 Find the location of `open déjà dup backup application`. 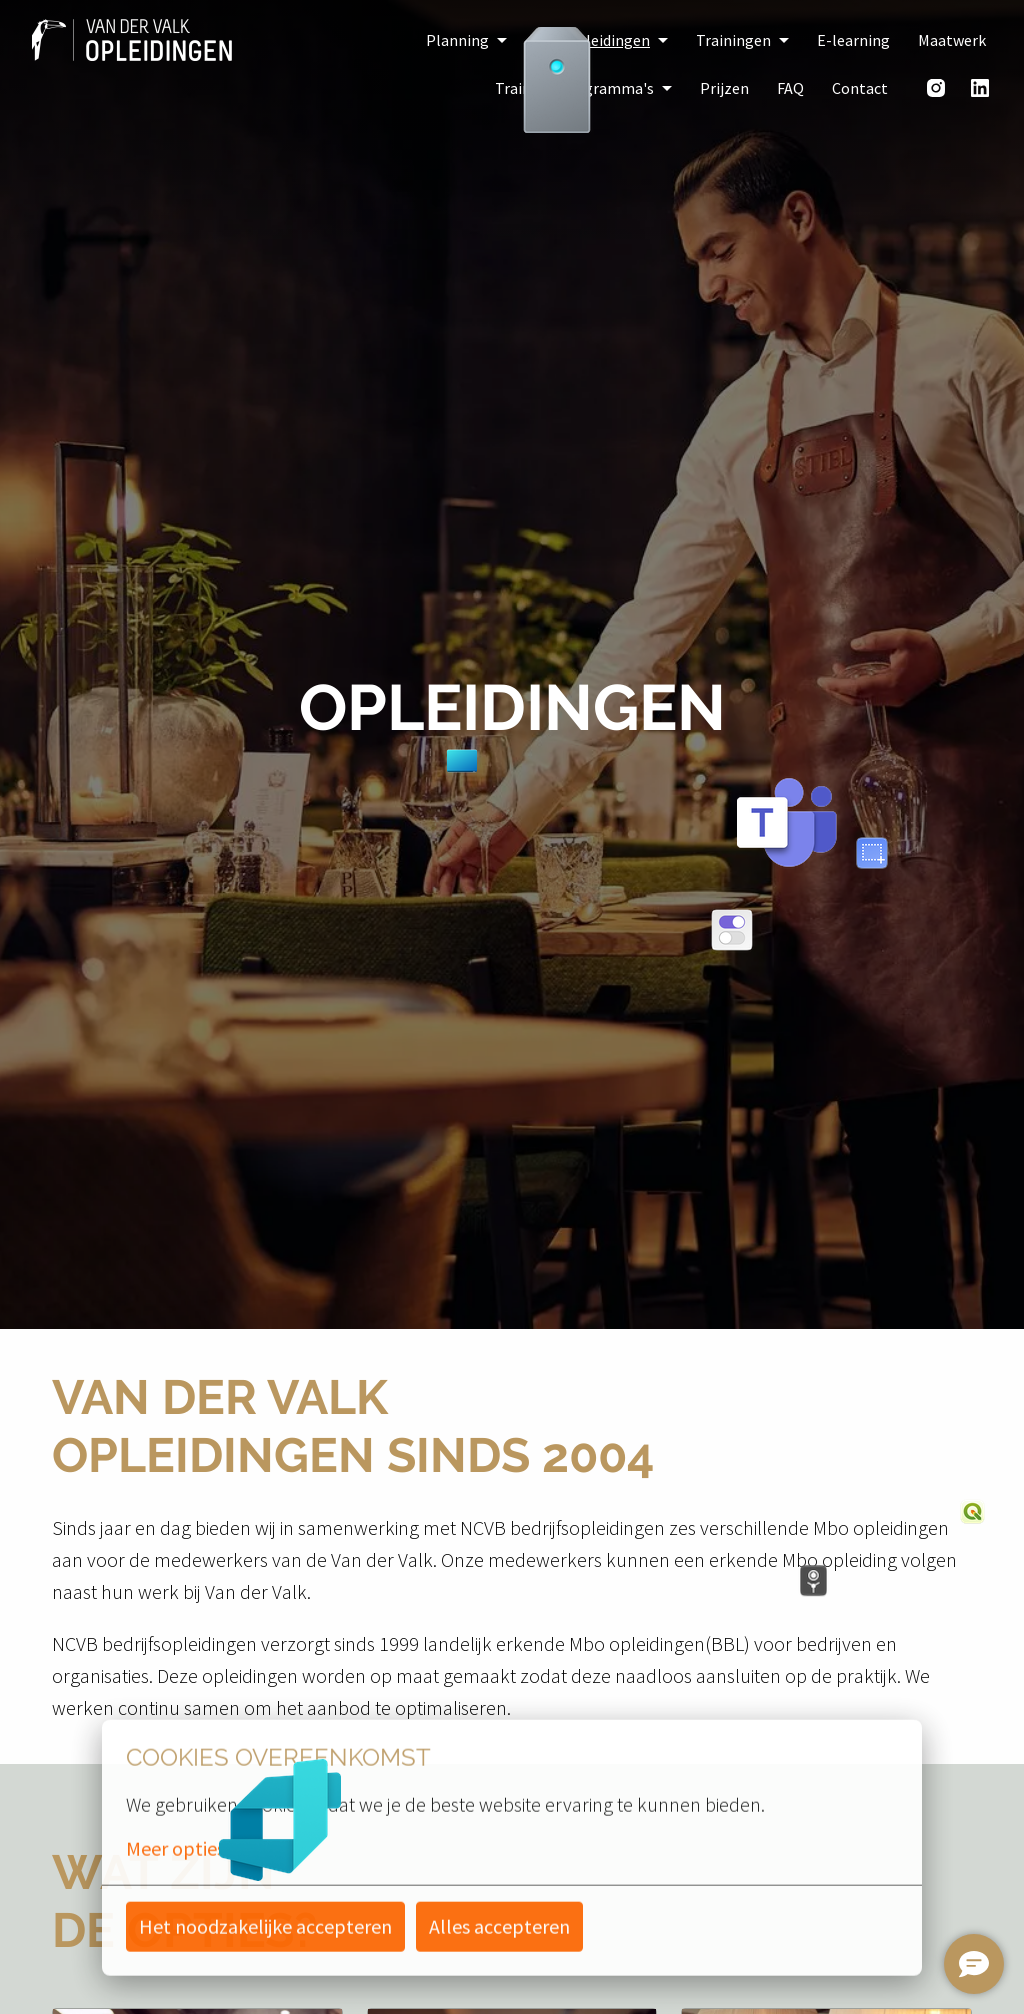

open déjà dup backup application is located at coordinates (813, 1580).